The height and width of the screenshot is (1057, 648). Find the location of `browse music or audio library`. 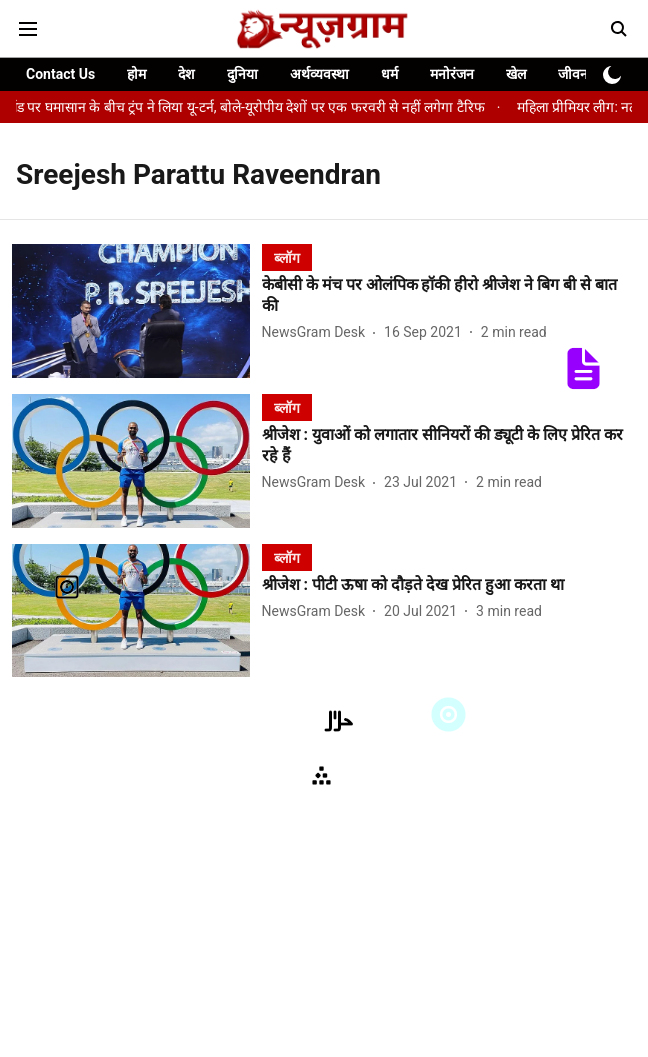

browse music or audio library is located at coordinates (67, 587).